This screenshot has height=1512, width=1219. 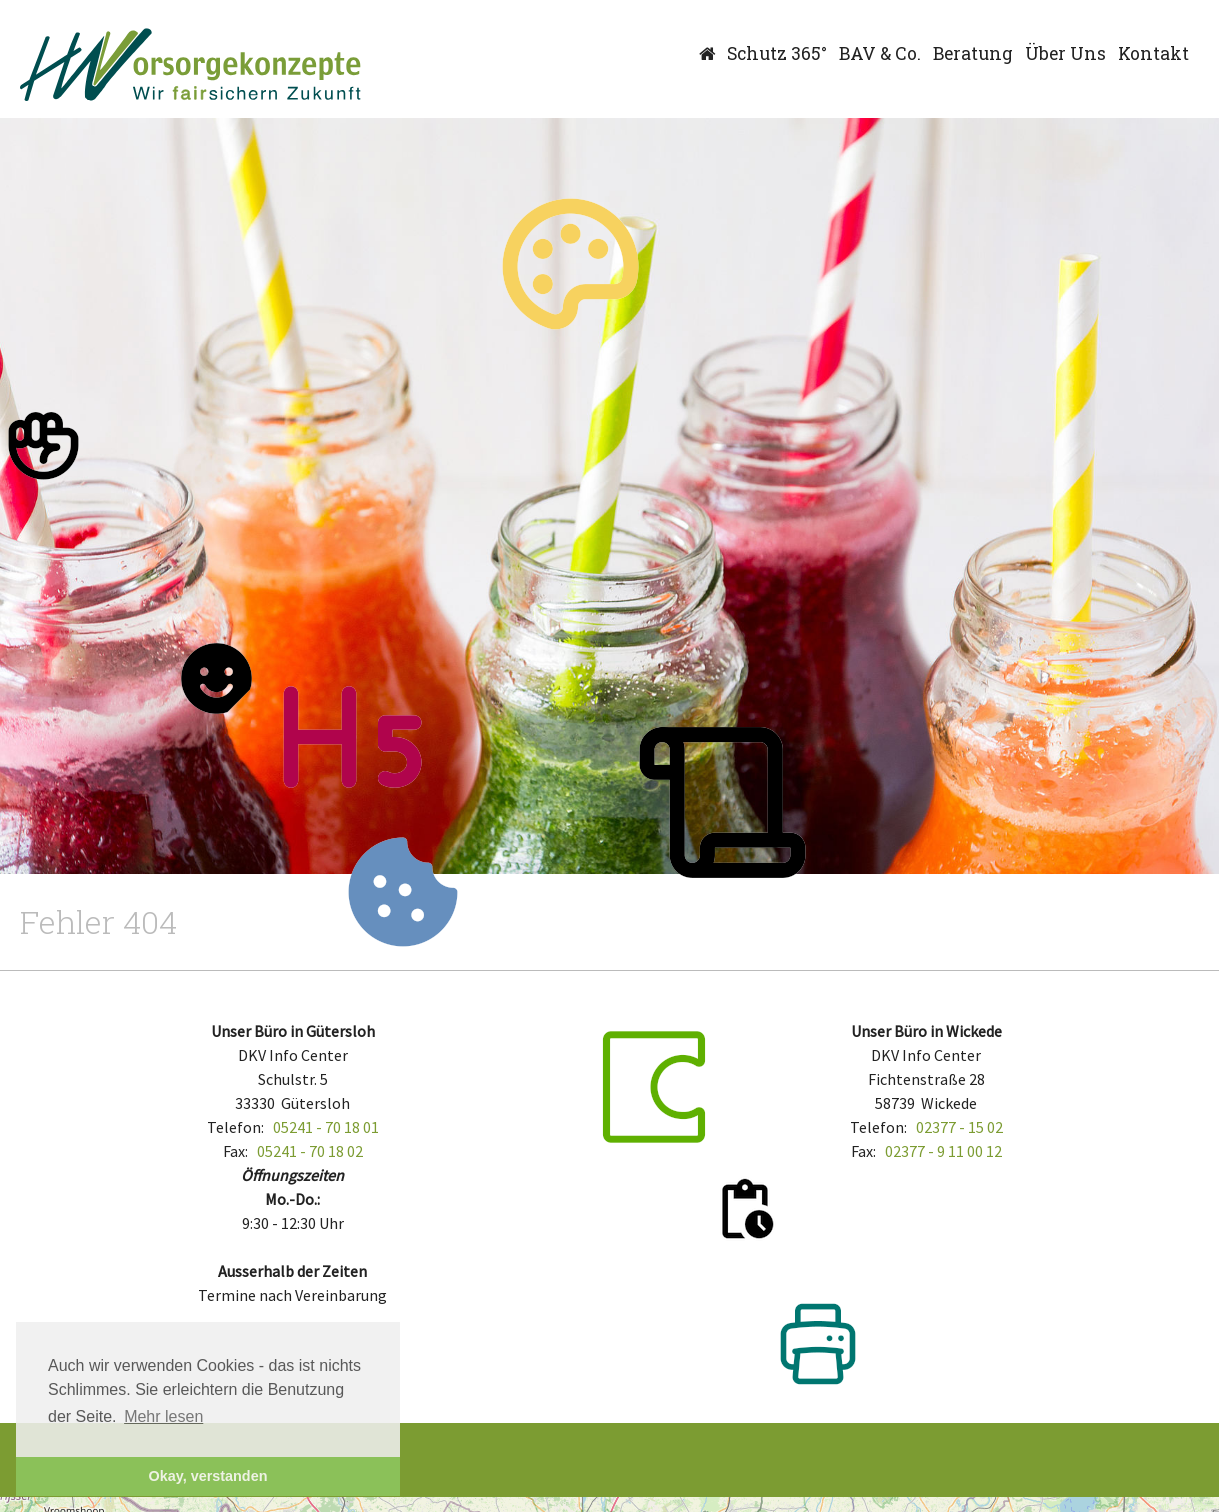 I want to click on open coda app, so click(x=654, y=1087).